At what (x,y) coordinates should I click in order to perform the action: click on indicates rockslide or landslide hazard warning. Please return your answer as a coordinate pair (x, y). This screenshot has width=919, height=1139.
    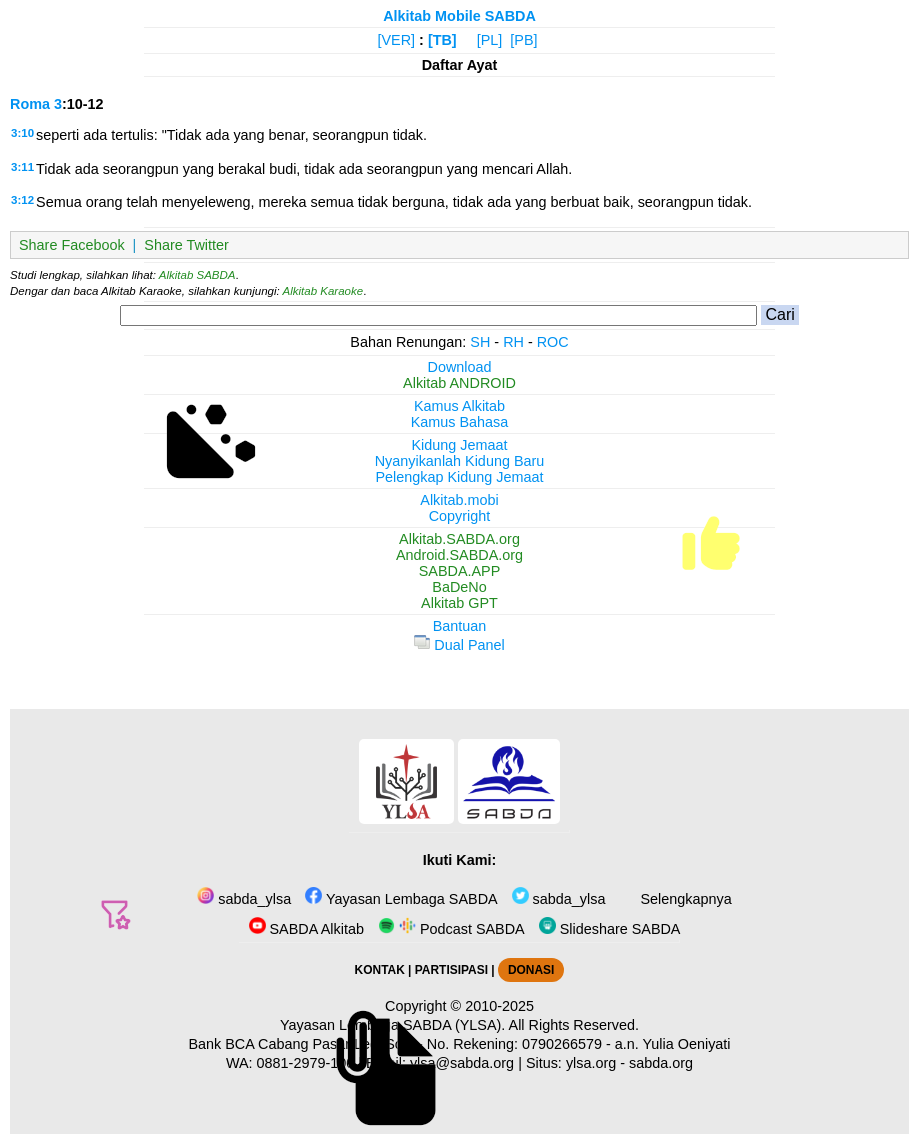
    Looking at the image, I should click on (211, 439).